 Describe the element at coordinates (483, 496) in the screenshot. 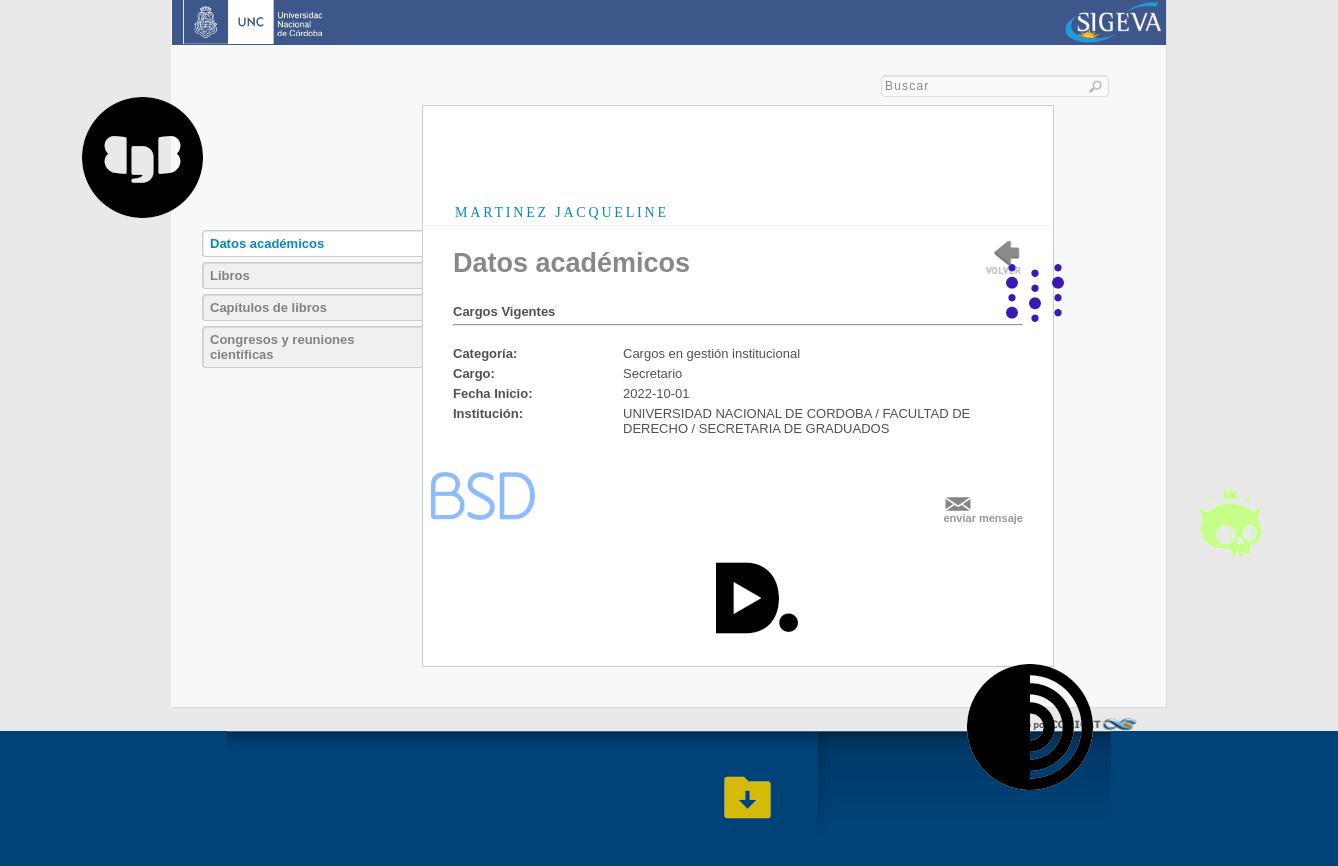

I see `BSD operating system logo` at that location.